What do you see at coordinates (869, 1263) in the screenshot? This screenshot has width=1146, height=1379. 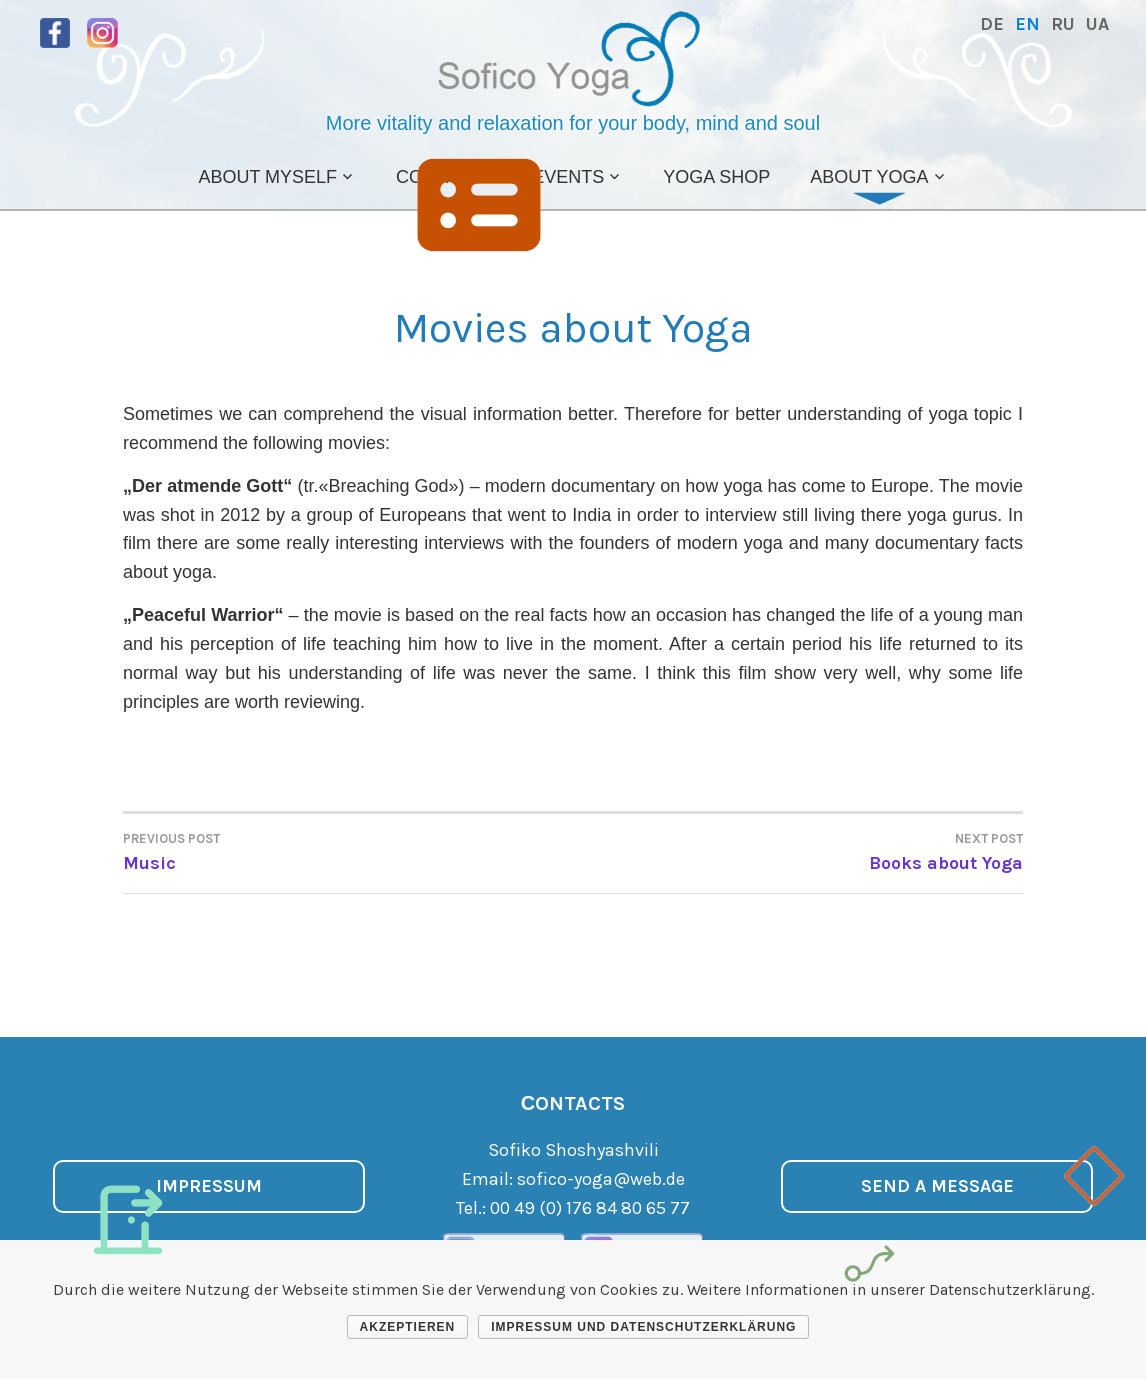 I see `indicates a workflow or process flow direction` at bounding box center [869, 1263].